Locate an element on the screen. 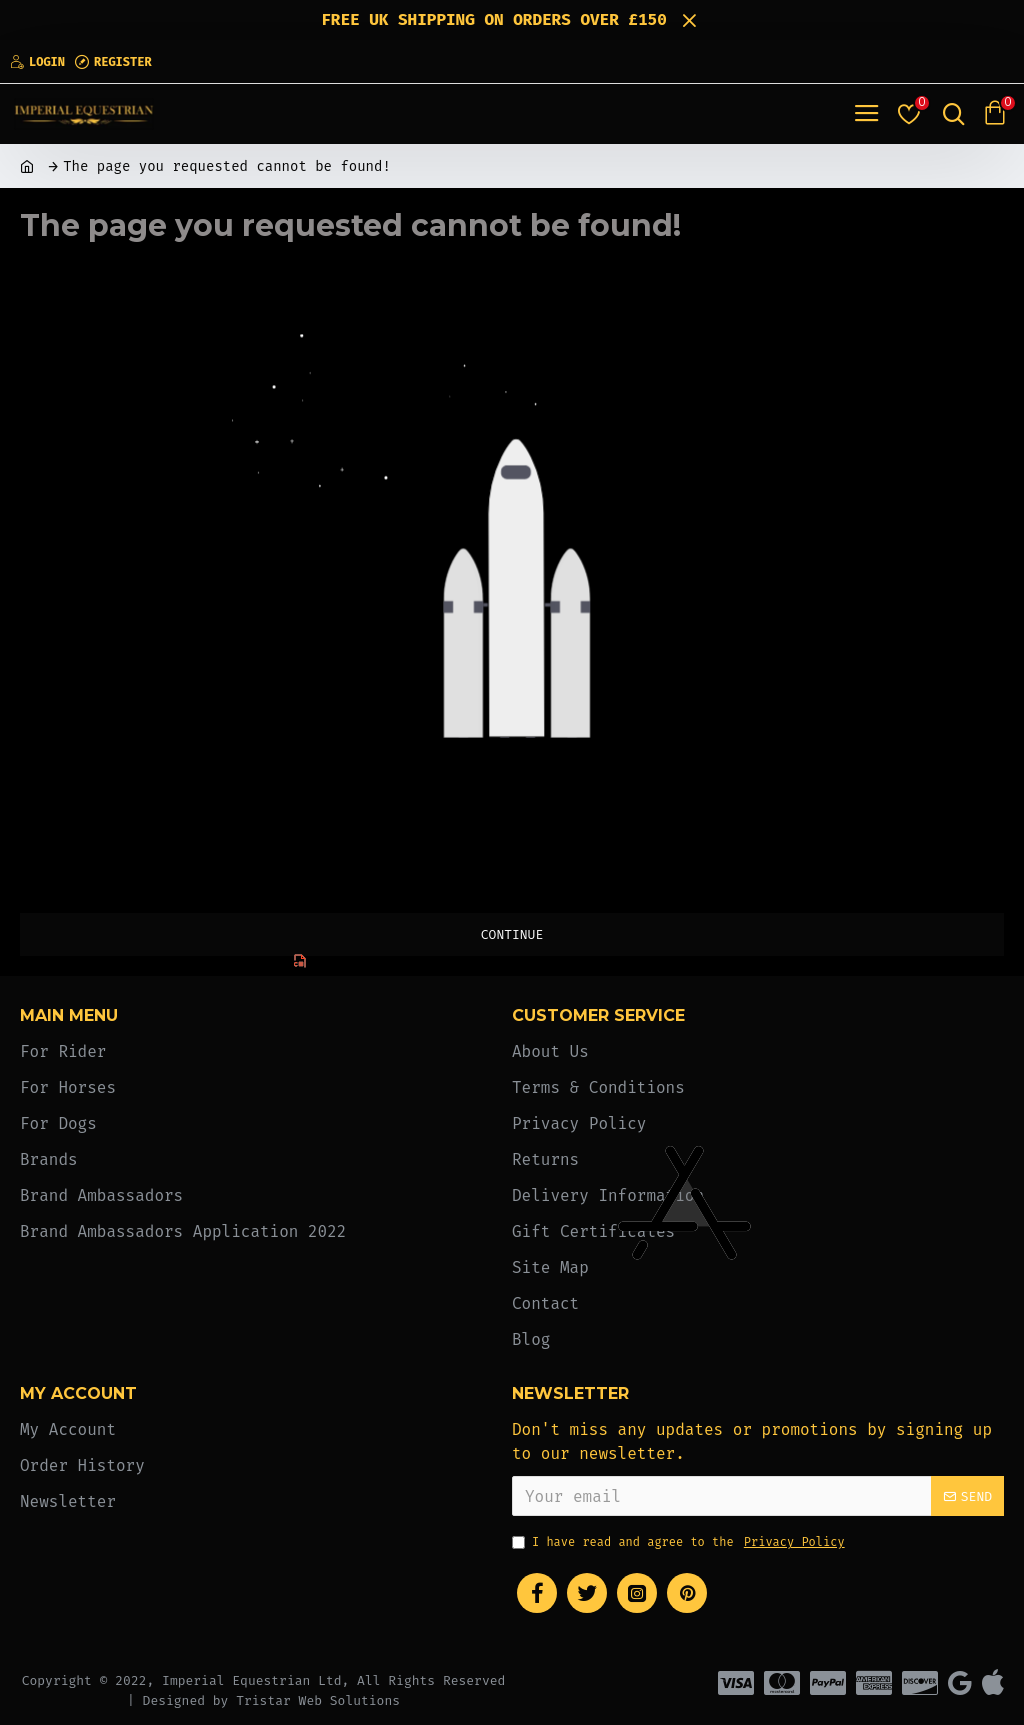  open the app store is located at coordinates (684, 1207).